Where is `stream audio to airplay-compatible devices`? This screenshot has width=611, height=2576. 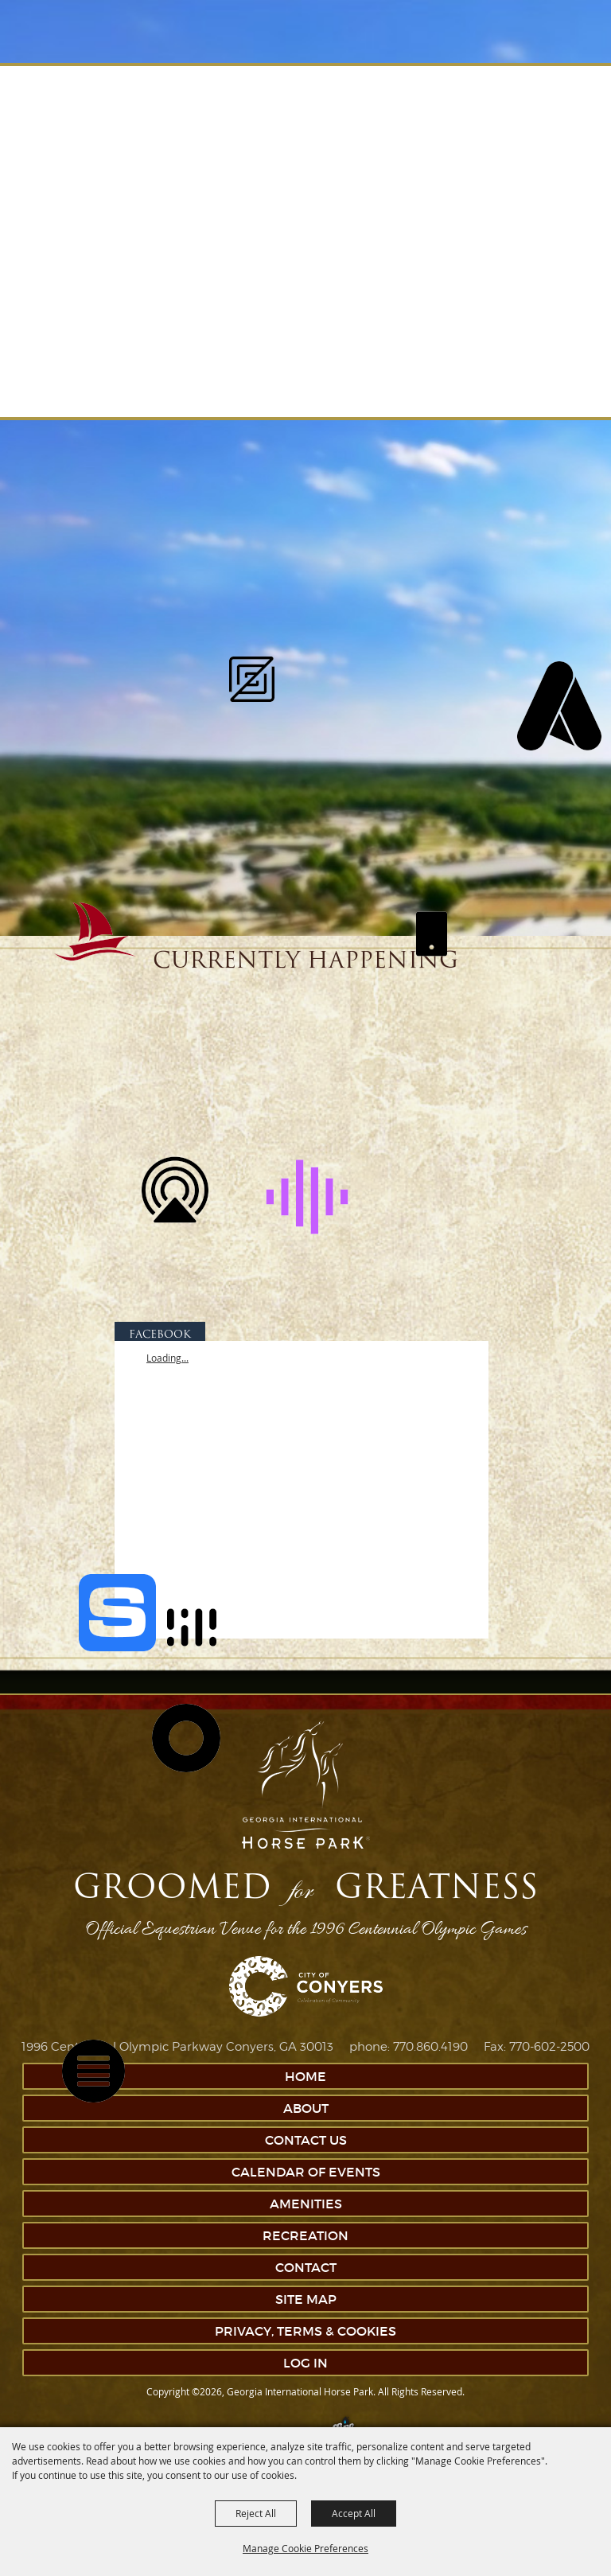 stream audio to airplay-compatible devices is located at coordinates (175, 1190).